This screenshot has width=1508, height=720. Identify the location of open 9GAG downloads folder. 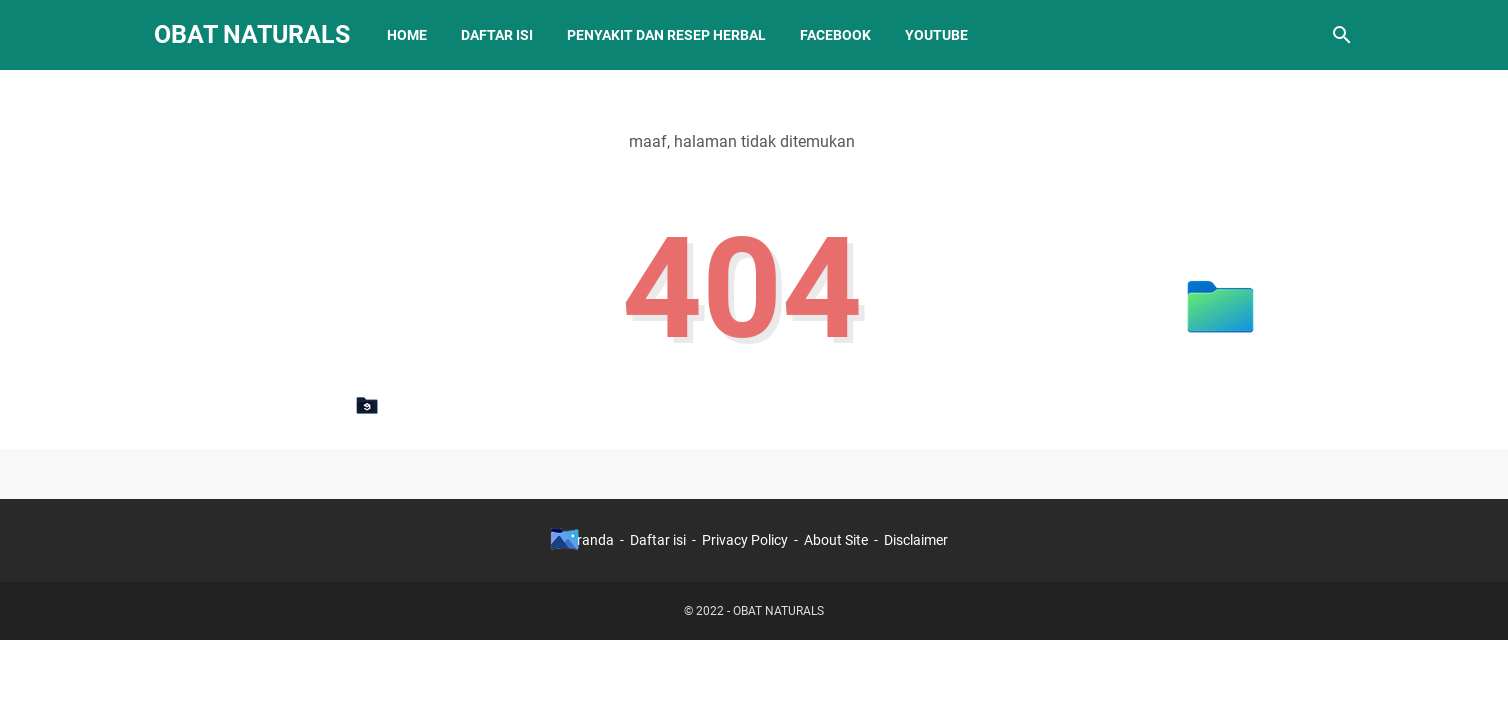
(367, 406).